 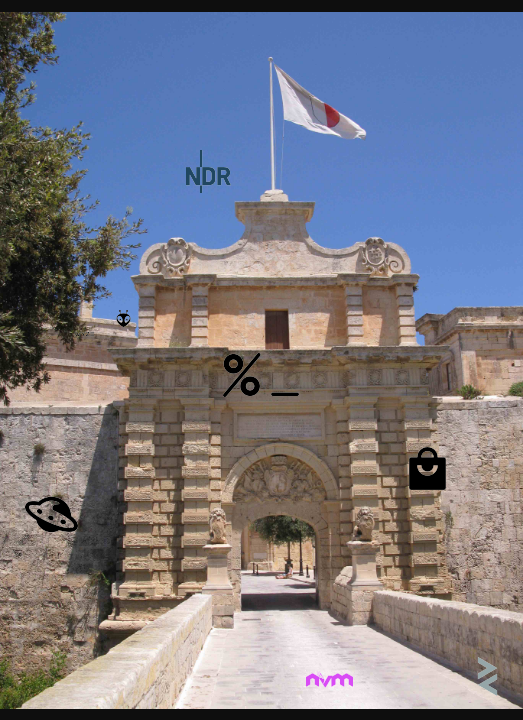 What do you see at coordinates (261, 375) in the screenshot?
I see `zsh shell or terminal application` at bounding box center [261, 375].